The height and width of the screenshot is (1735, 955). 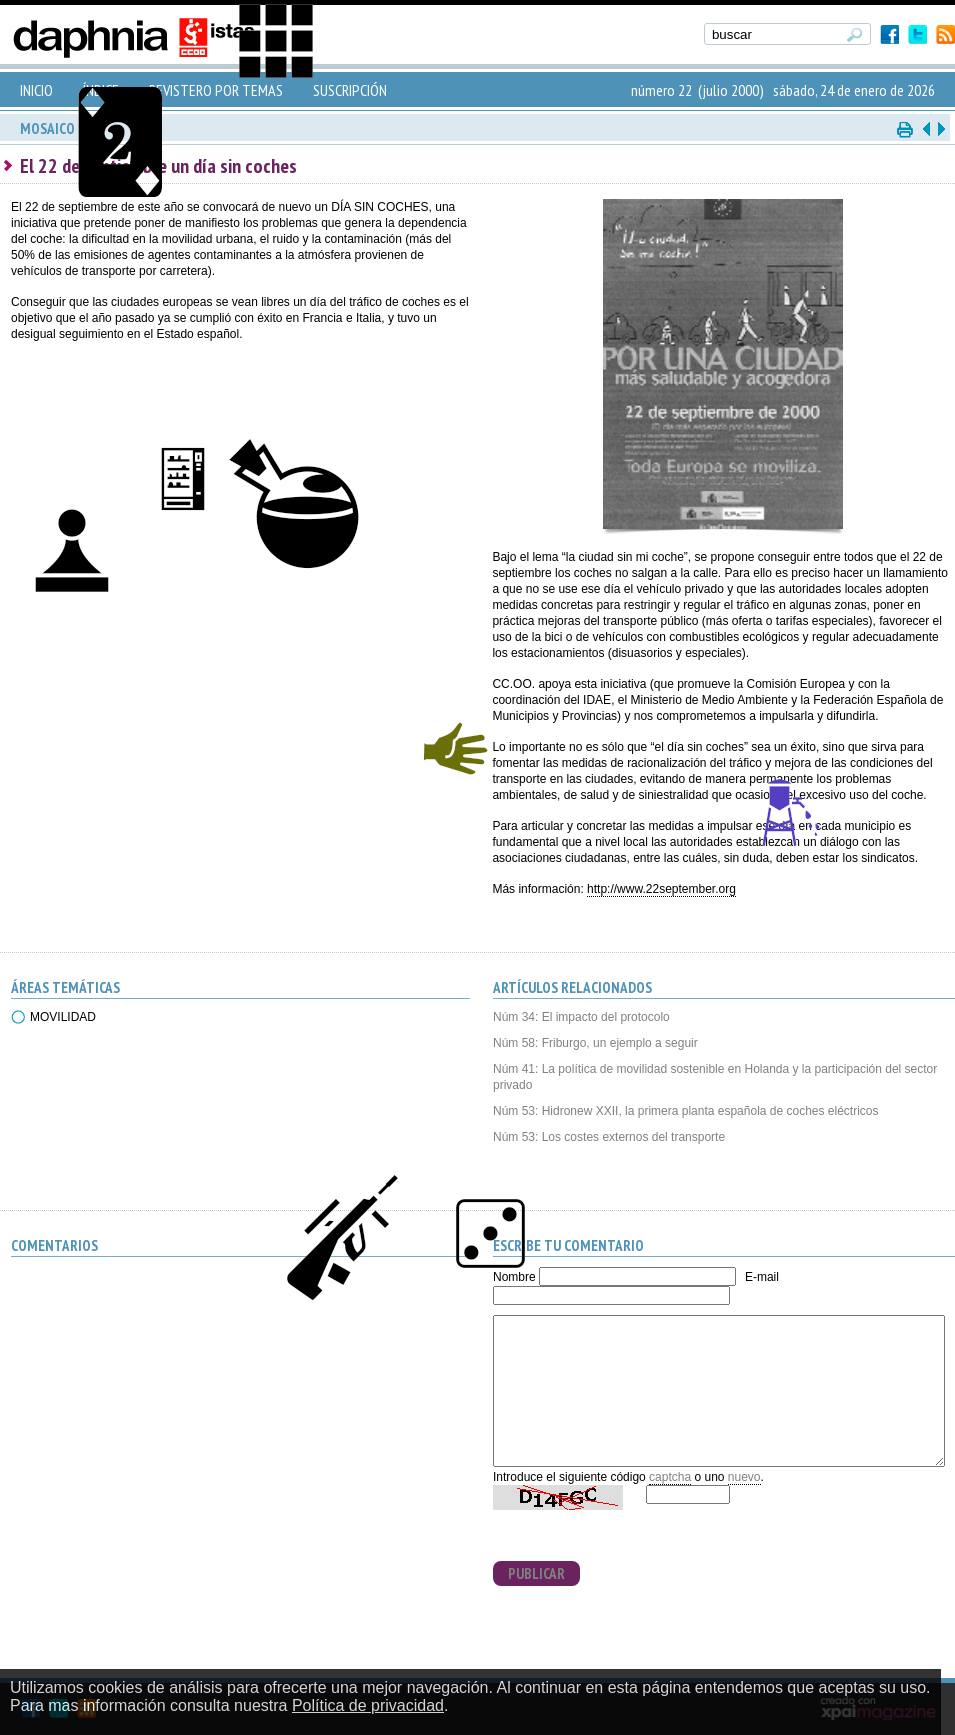 What do you see at coordinates (342, 1237) in the screenshot?
I see `select assault rifle weapon` at bounding box center [342, 1237].